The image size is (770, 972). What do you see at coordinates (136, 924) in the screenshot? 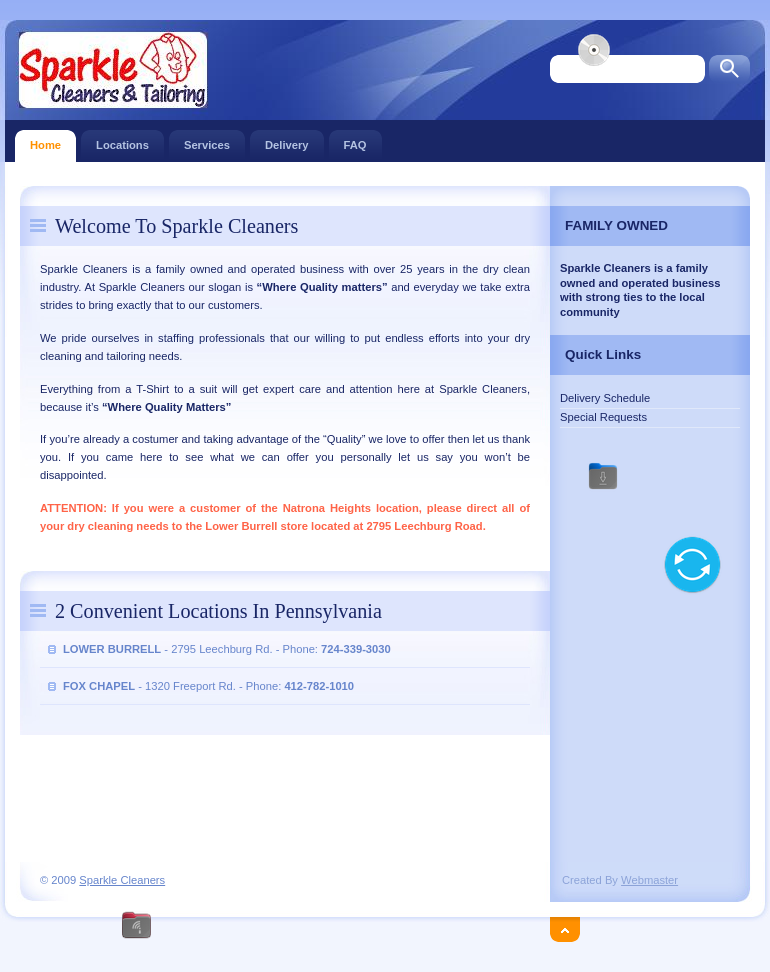
I see `folder synced with insync cloud service` at bounding box center [136, 924].